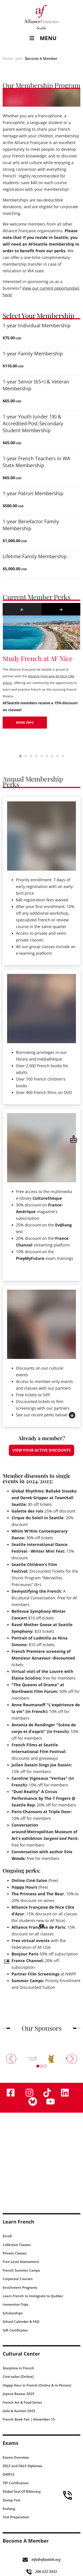 The width and height of the screenshot is (83, 2576). Describe the element at coordinates (68, 2495) in the screenshot. I see `indicates an active phone call in progress` at that location.